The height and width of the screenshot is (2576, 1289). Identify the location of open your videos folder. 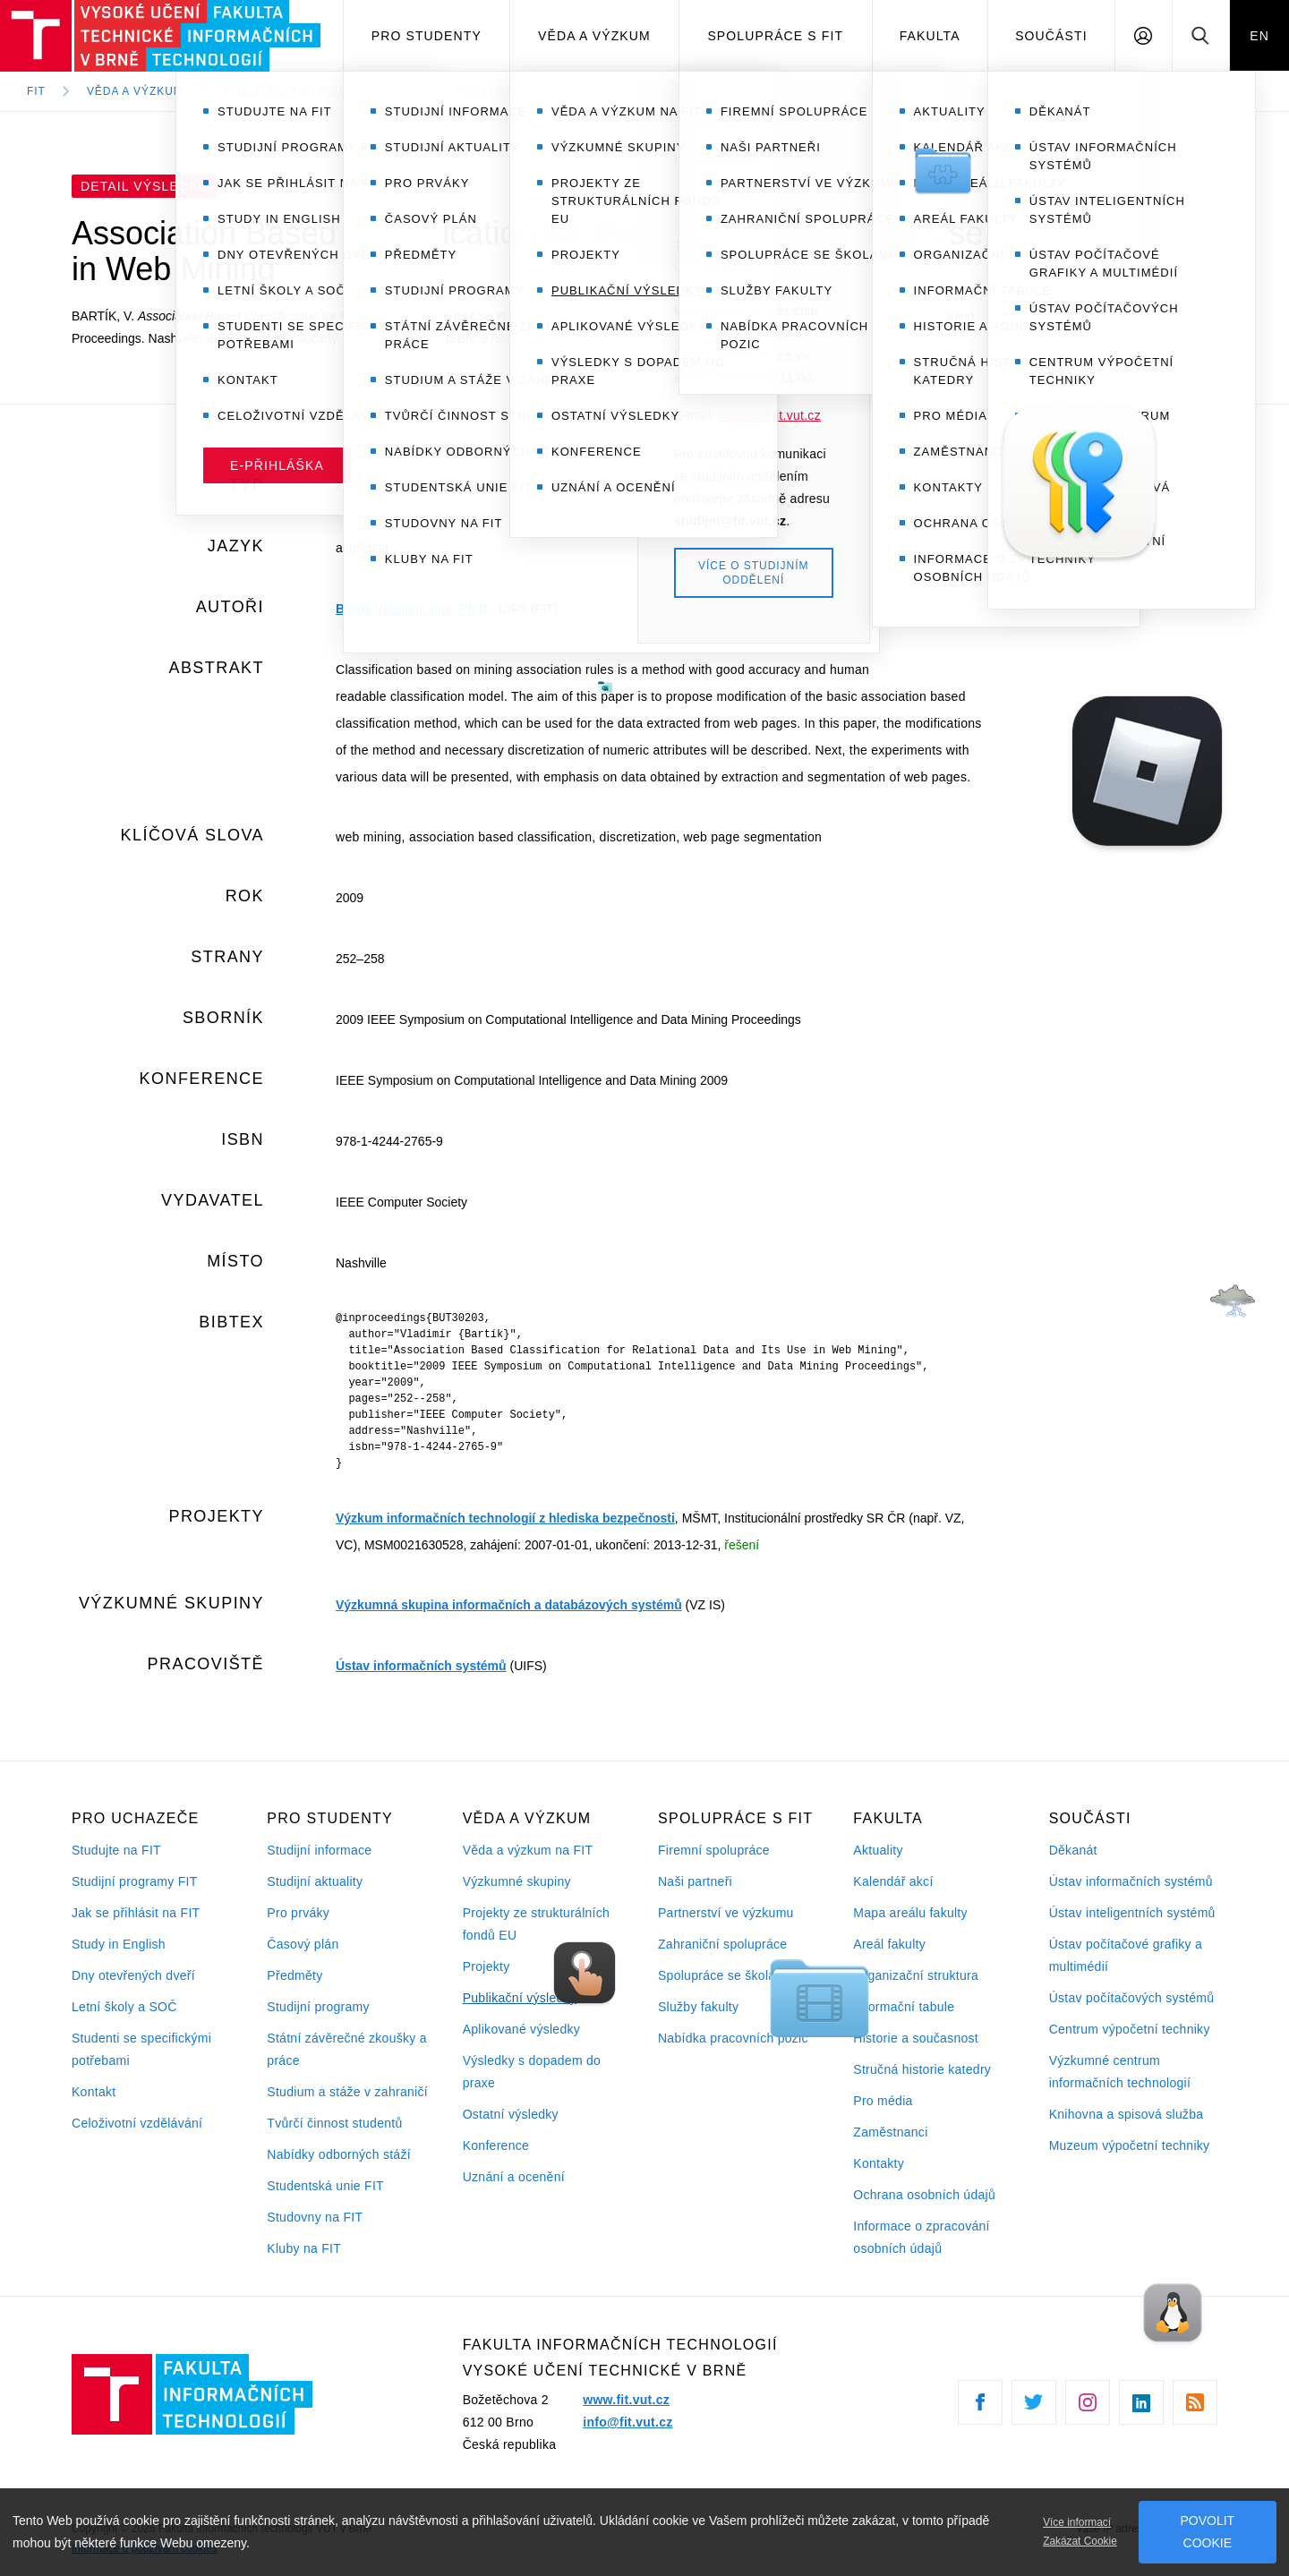
(819, 1998).